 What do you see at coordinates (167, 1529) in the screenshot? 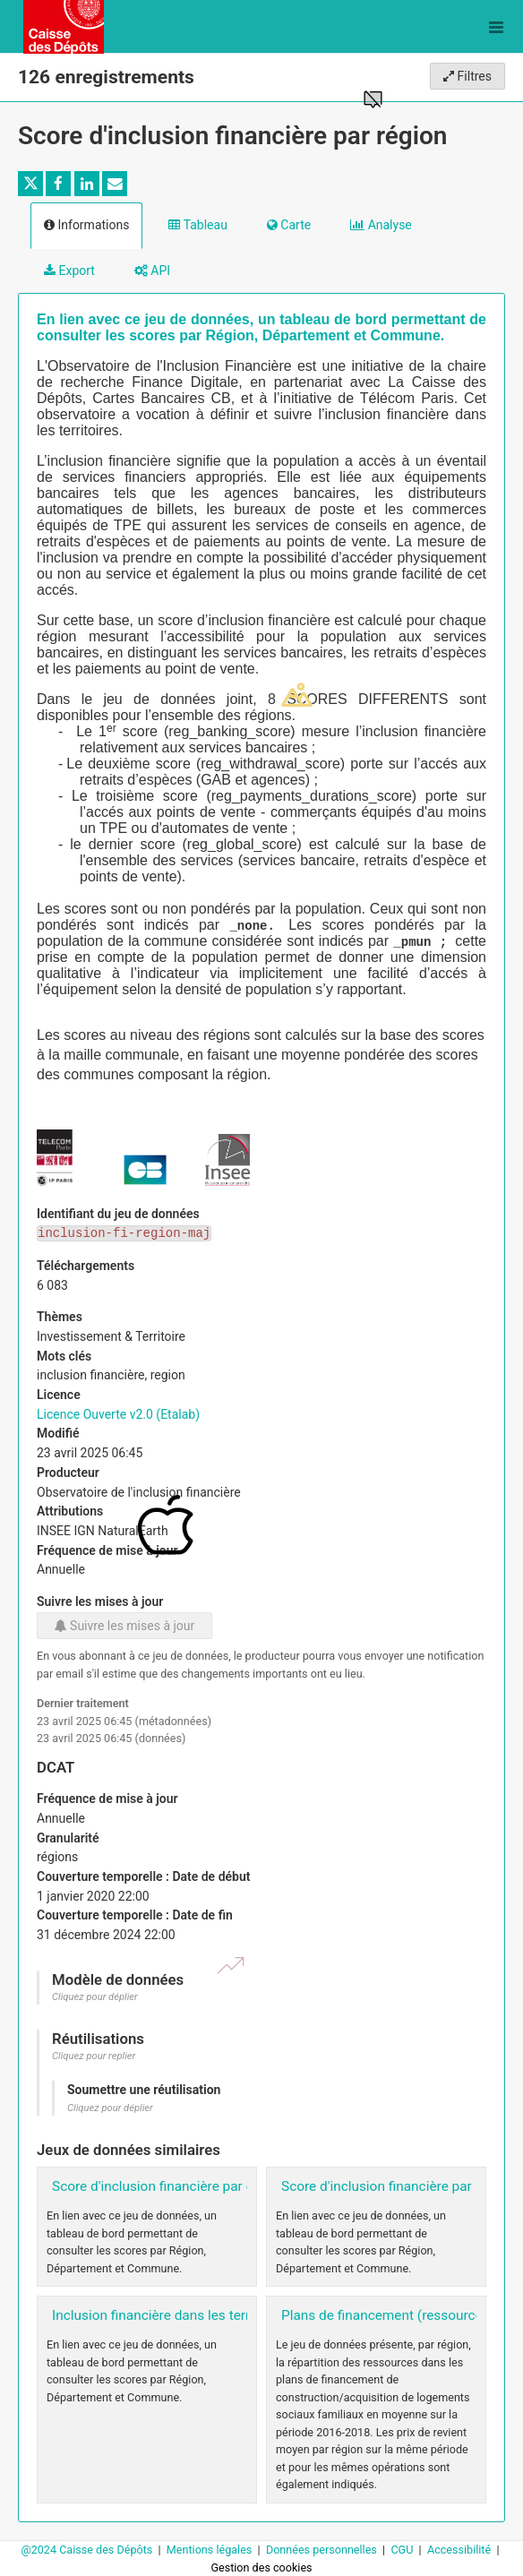
I see `sign in with Apple` at bounding box center [167, 1529].